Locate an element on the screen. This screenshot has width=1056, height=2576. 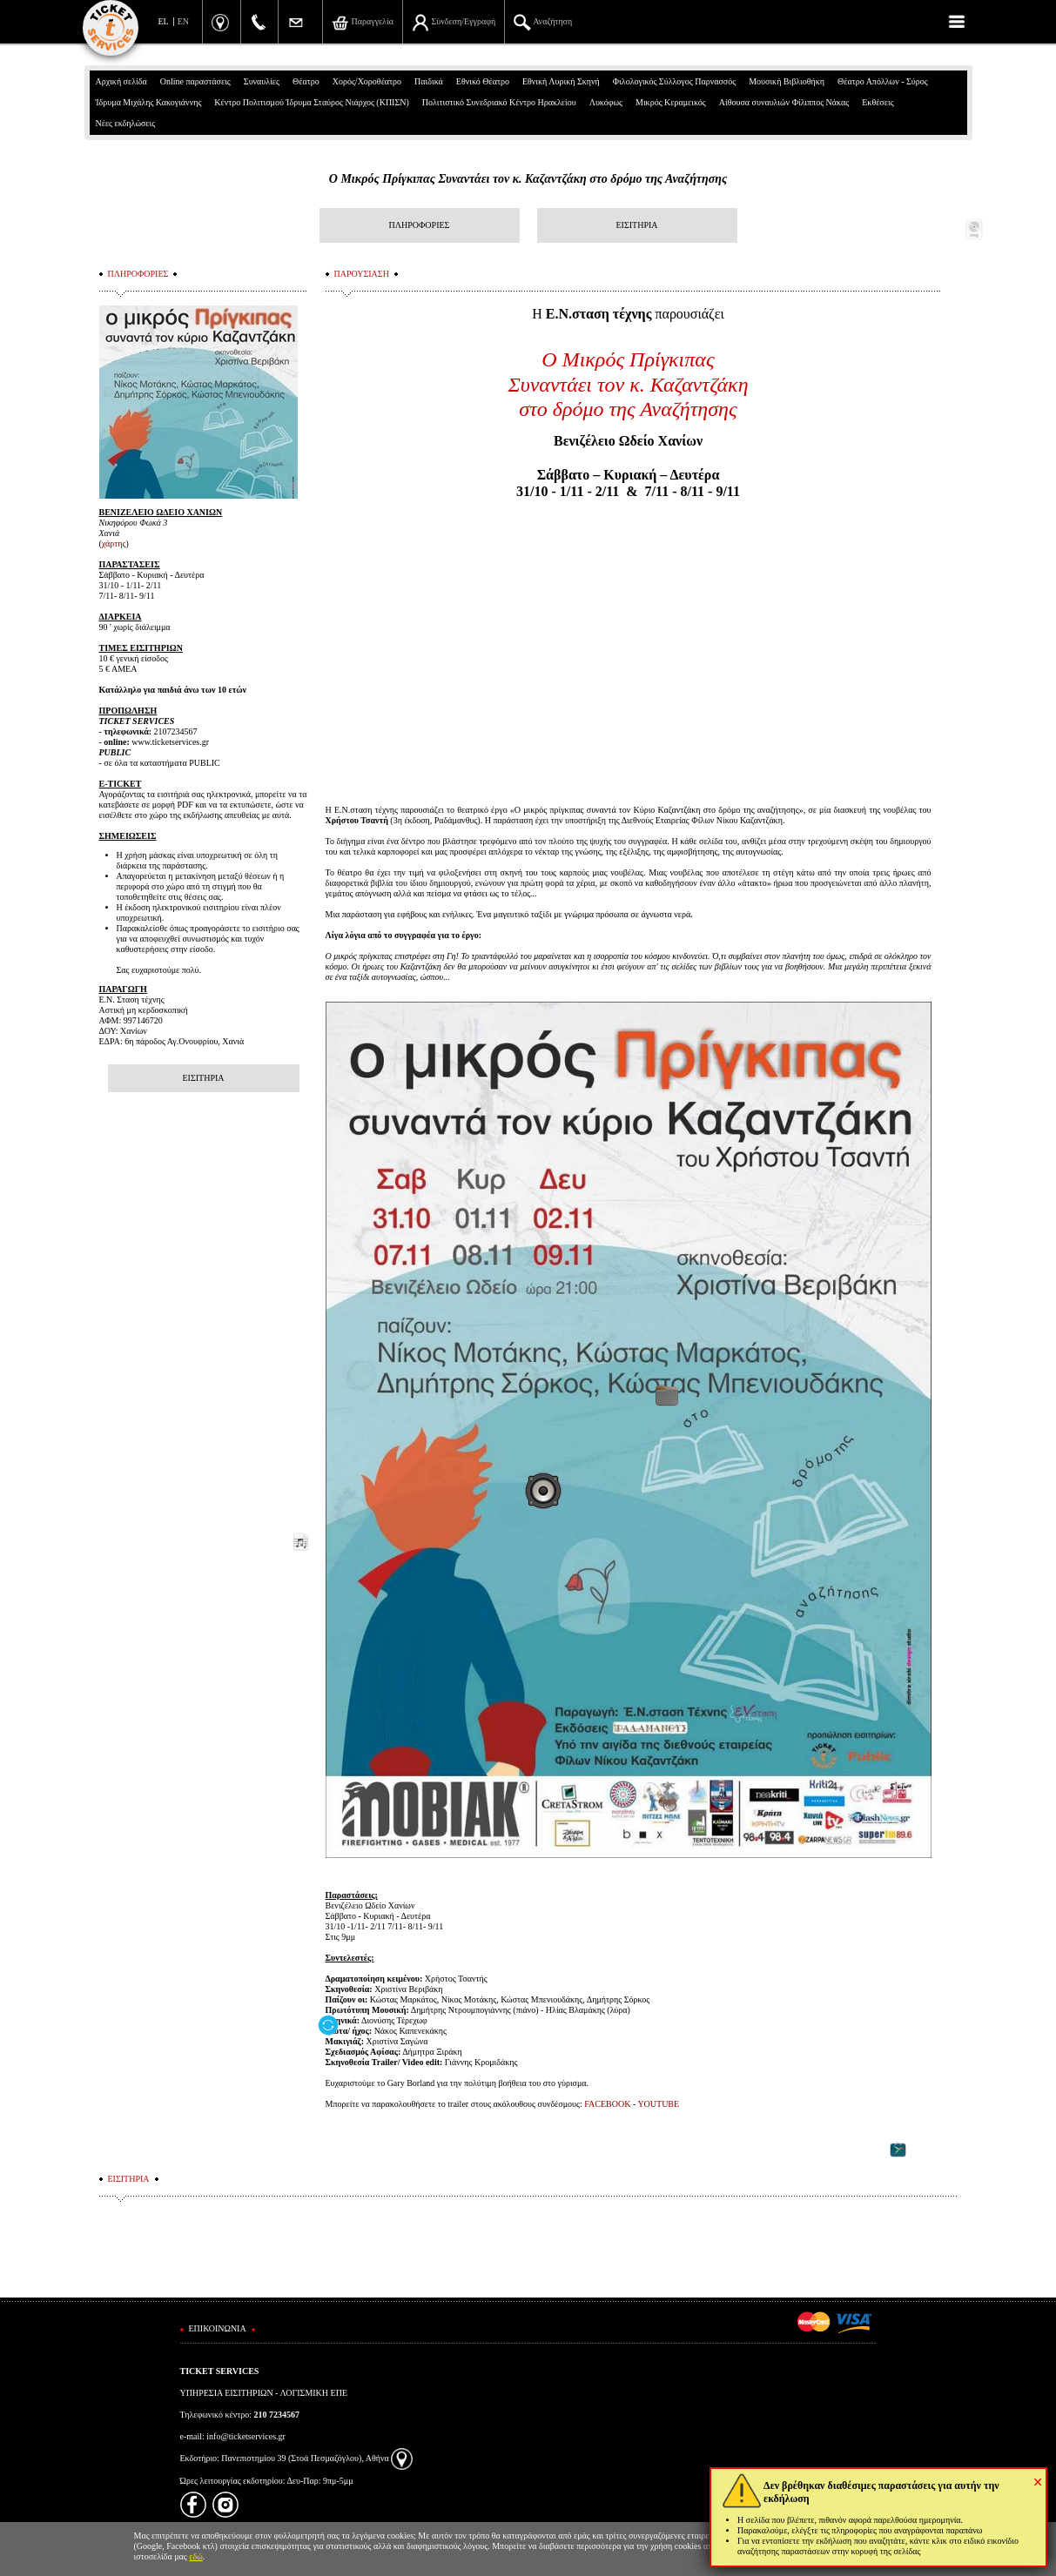
adjust speaker or audio output settings is located at coordinates (543, 1491).